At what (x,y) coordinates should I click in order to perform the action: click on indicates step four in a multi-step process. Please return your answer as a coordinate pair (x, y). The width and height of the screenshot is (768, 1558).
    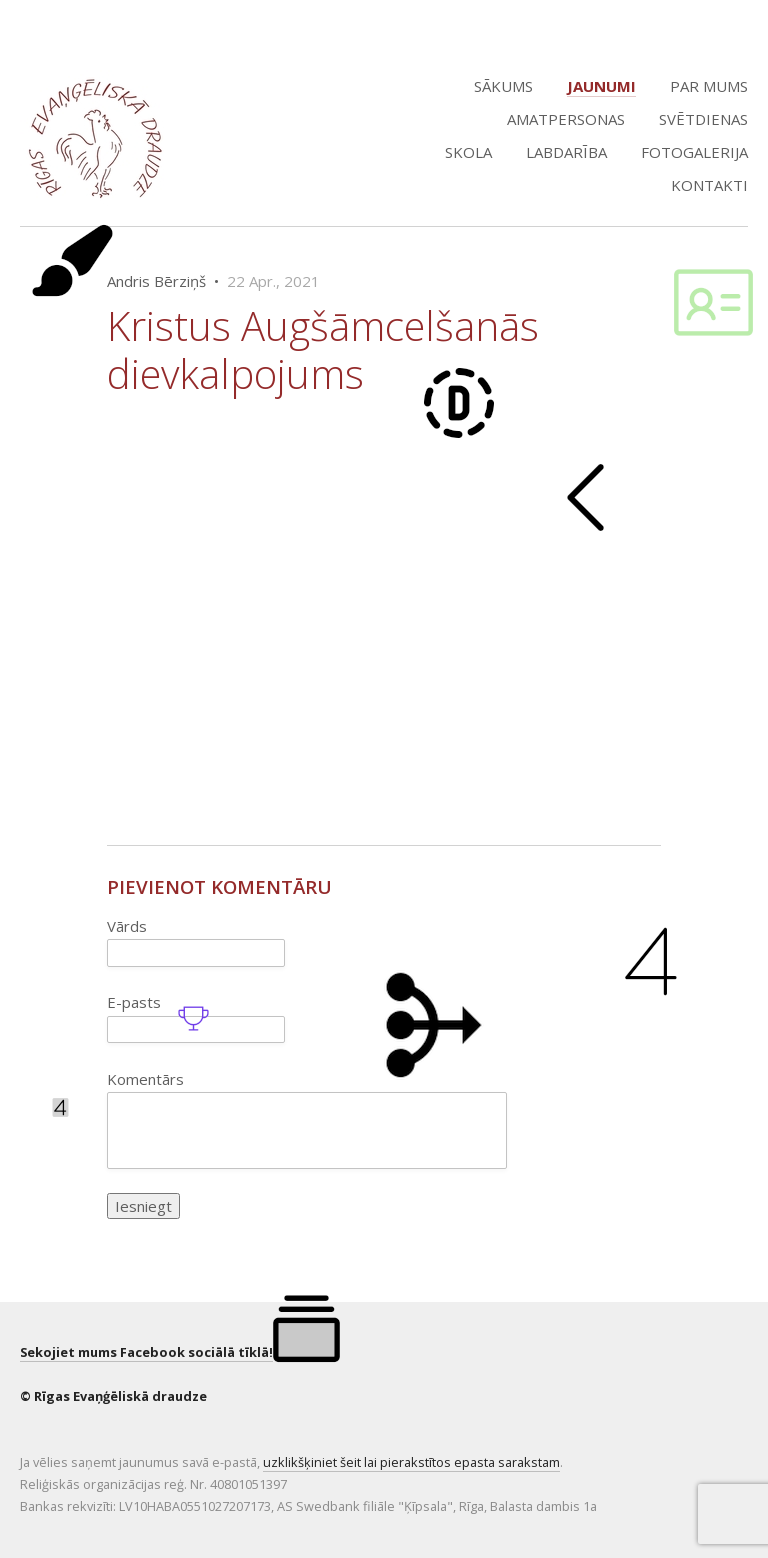
    Looking at the image, I should click on (60, 1107).